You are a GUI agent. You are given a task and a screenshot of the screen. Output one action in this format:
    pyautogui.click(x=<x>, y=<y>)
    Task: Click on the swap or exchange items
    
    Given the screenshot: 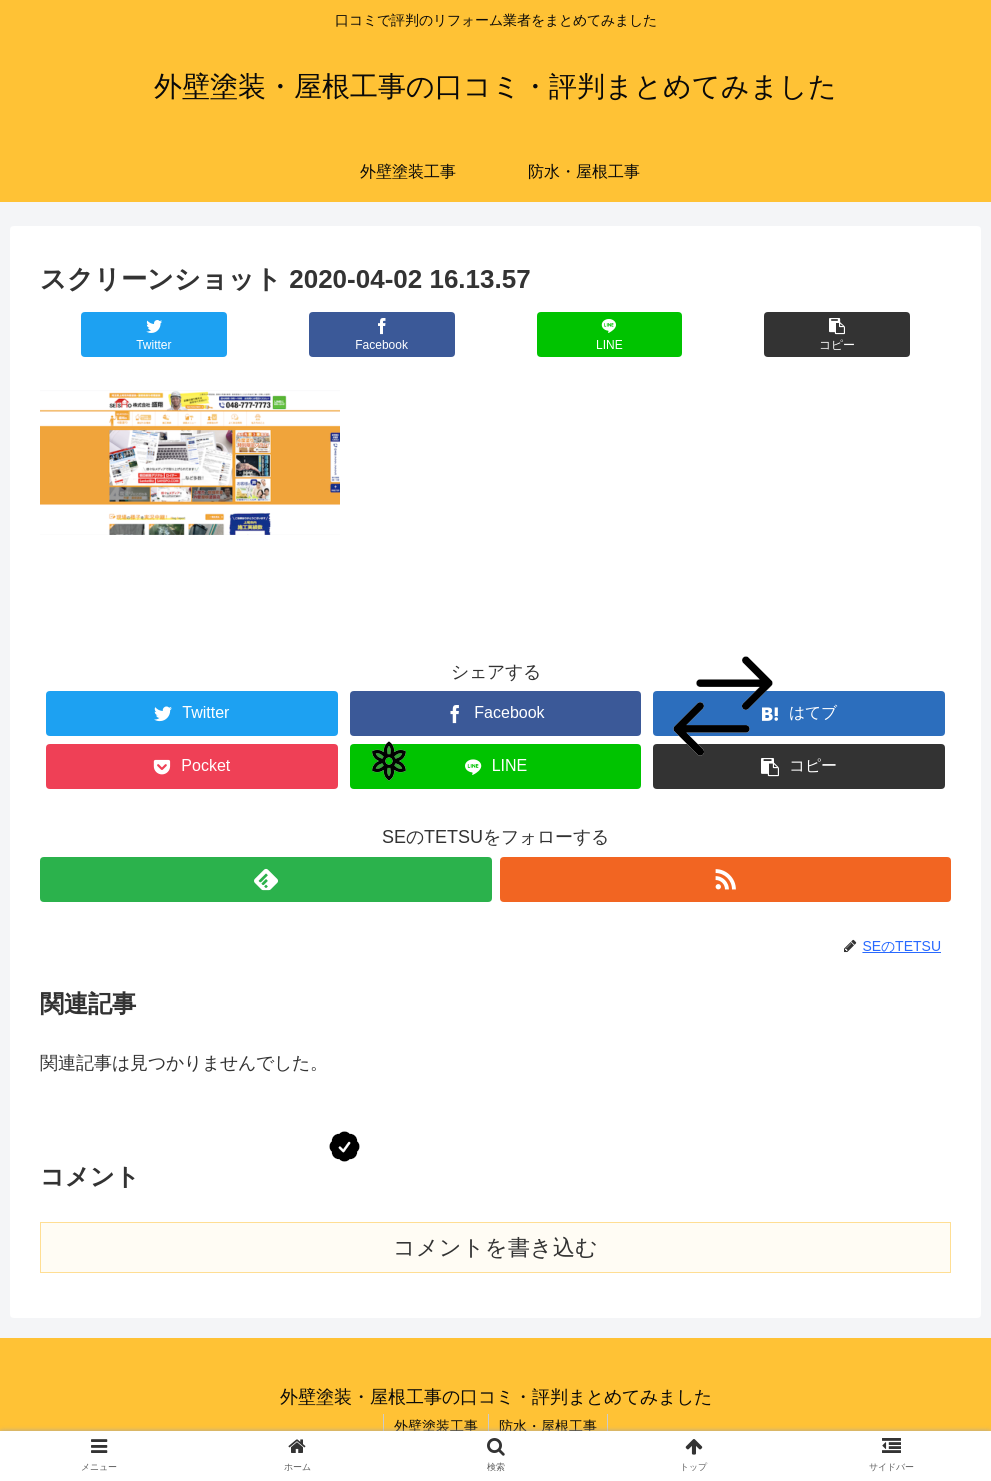 What is the action you would take?
    pyautogui.click(x=723, y=706)
    